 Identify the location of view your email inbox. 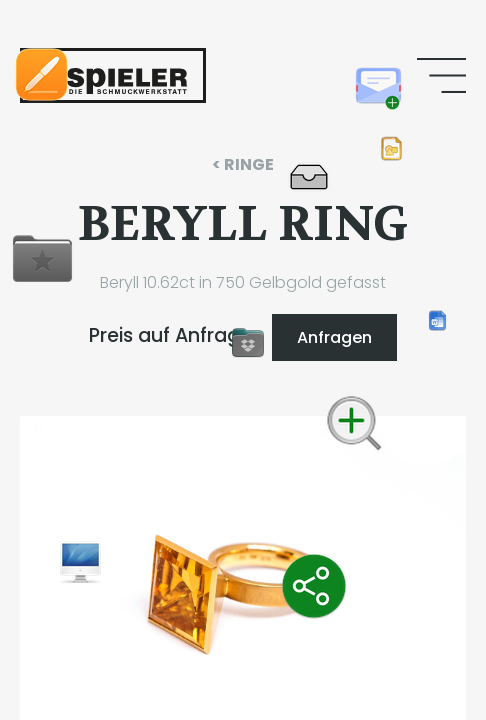
(309, 177).